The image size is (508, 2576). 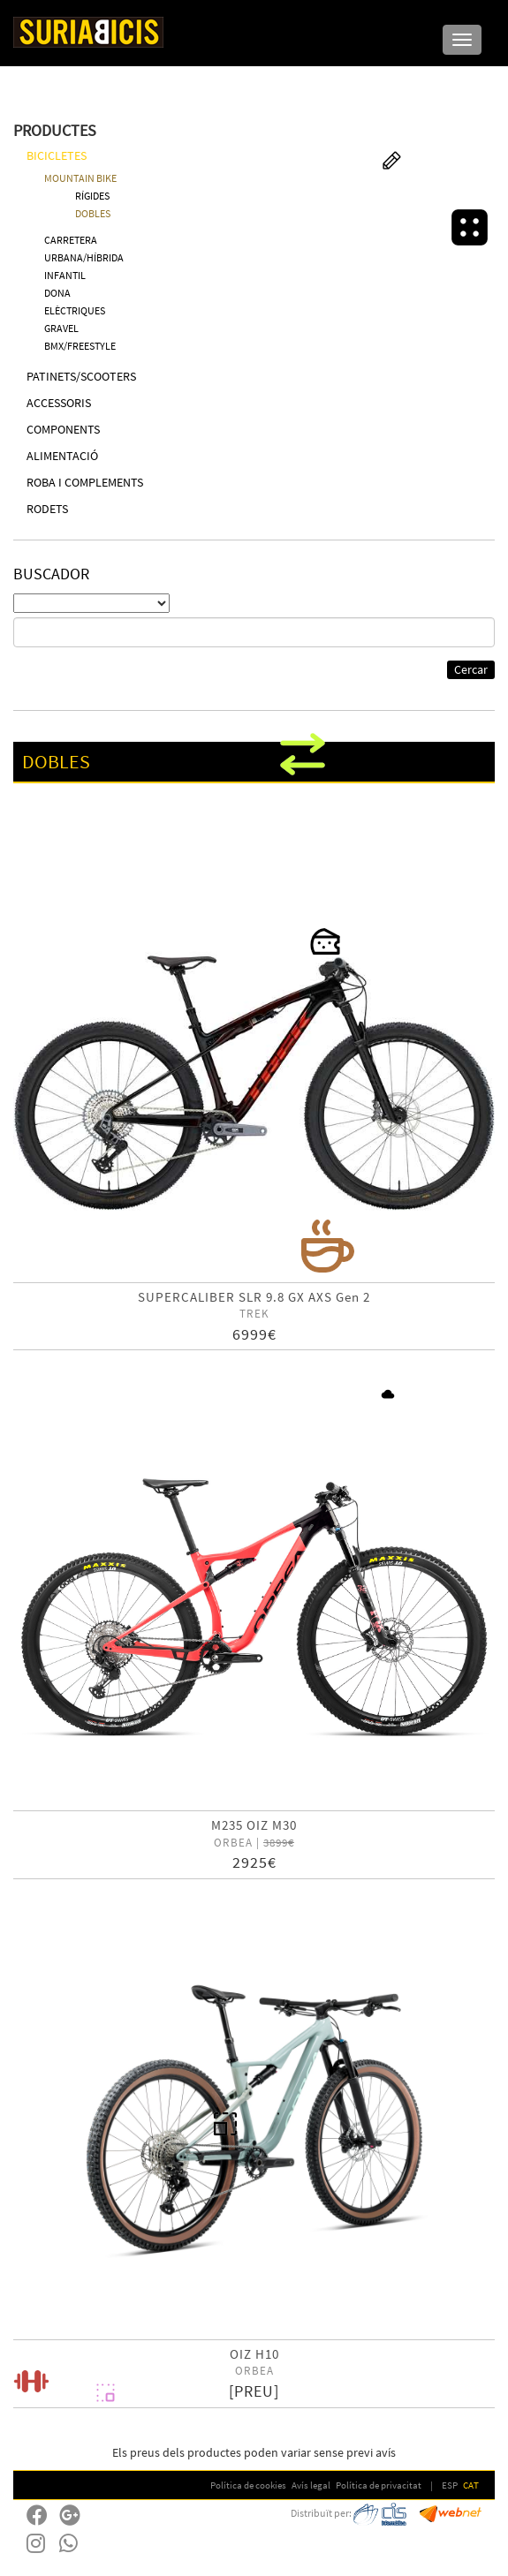 What do you see at coordinates (388, 1394) in the screenshot?
I see `access cloud storage` at bounding box center [388, 1394].